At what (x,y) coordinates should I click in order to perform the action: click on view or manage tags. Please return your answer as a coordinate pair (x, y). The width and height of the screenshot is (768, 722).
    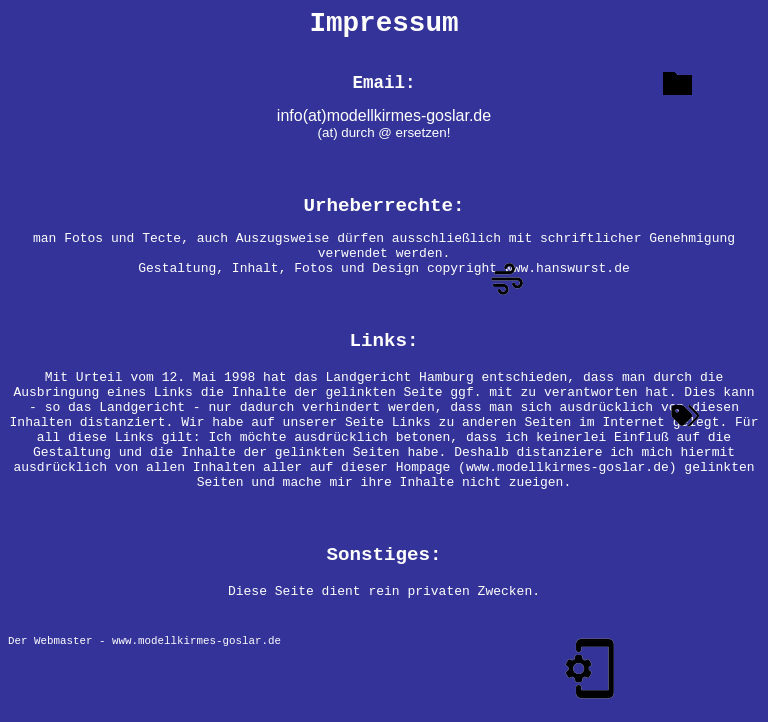
    Looking at the image, I should click on (684, 416).